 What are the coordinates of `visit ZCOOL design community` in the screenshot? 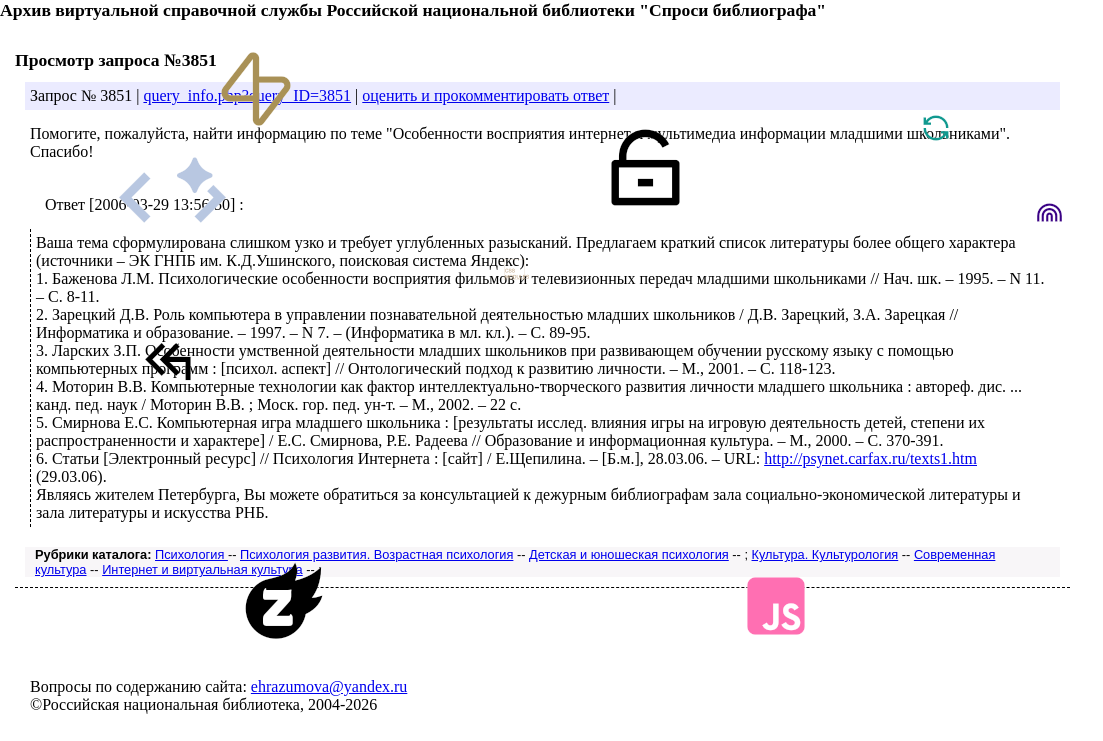 It's located at (284, 601).